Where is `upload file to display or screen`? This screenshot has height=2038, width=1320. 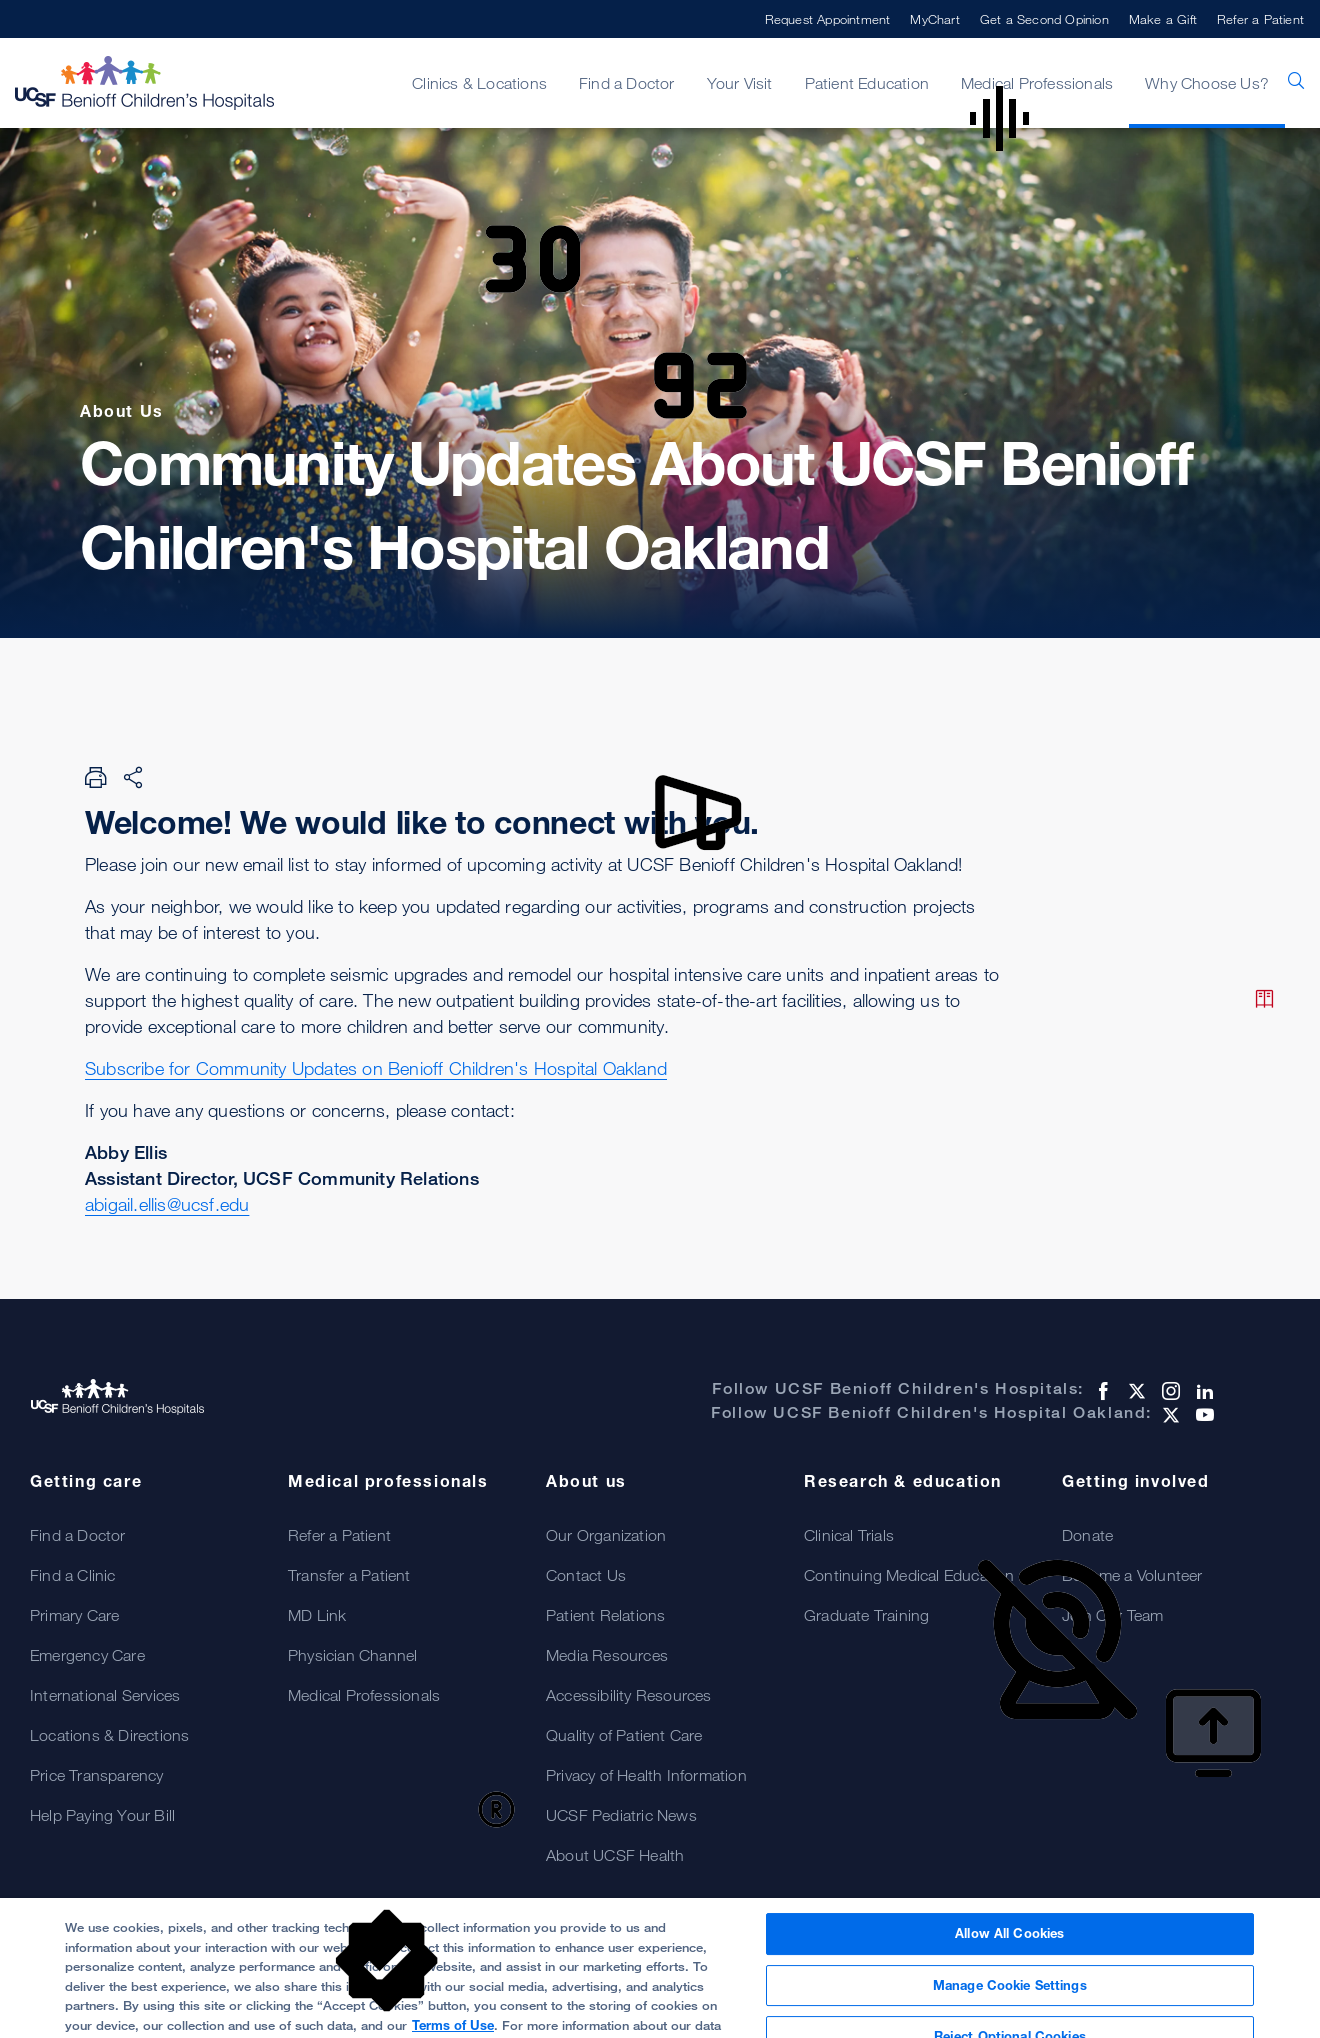 upload file to display or screen is located at coordinates (1213, 1729).